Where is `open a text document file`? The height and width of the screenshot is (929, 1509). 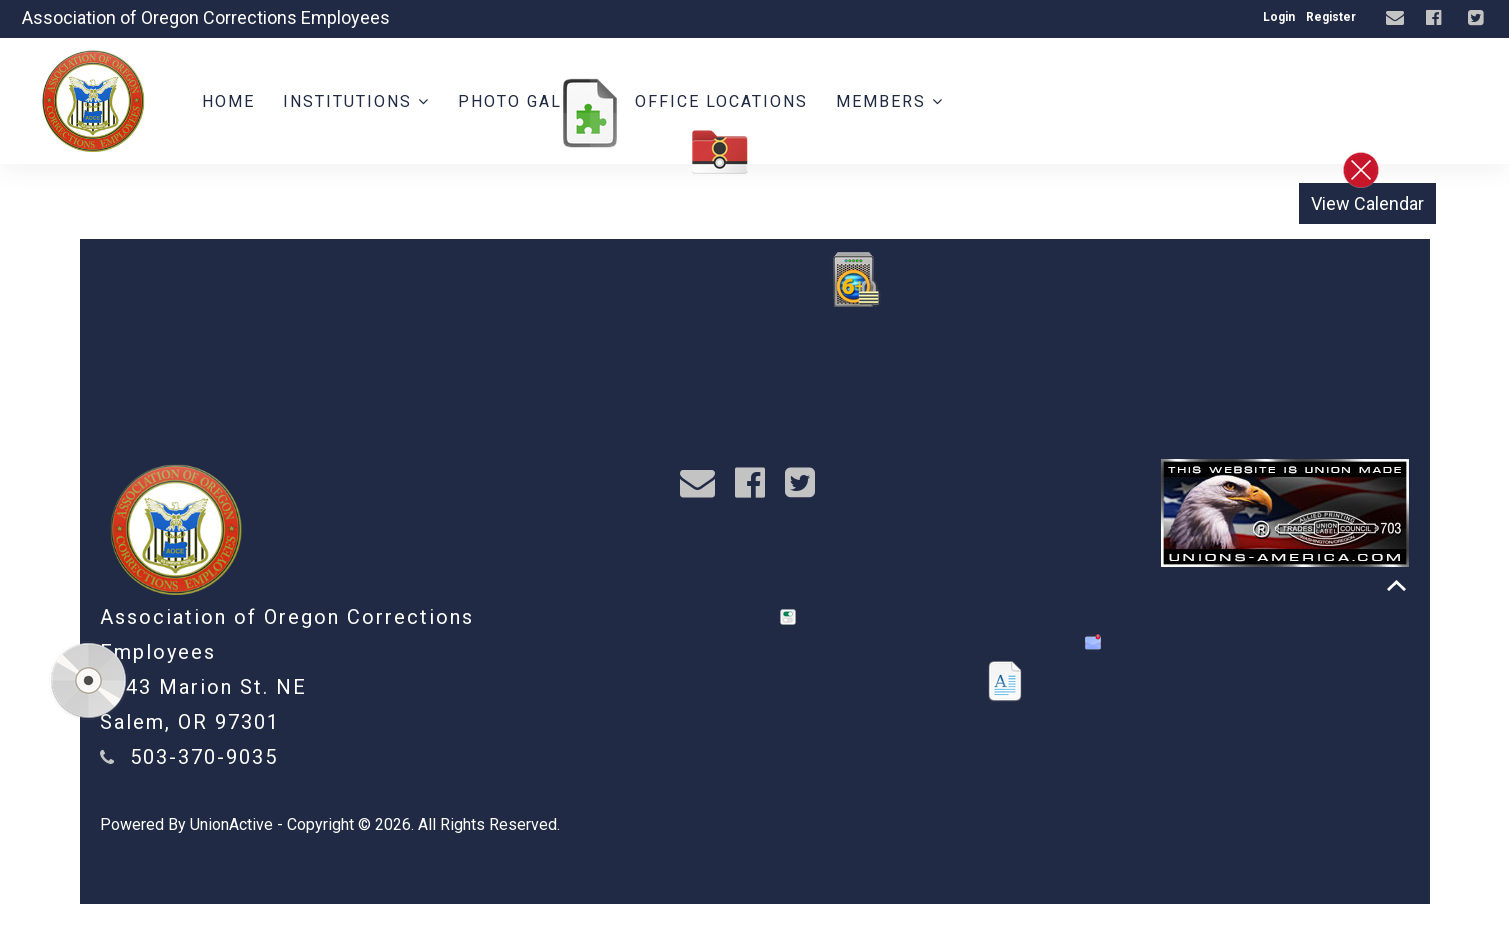 open a text document file is located at coordinates (1005, 681).